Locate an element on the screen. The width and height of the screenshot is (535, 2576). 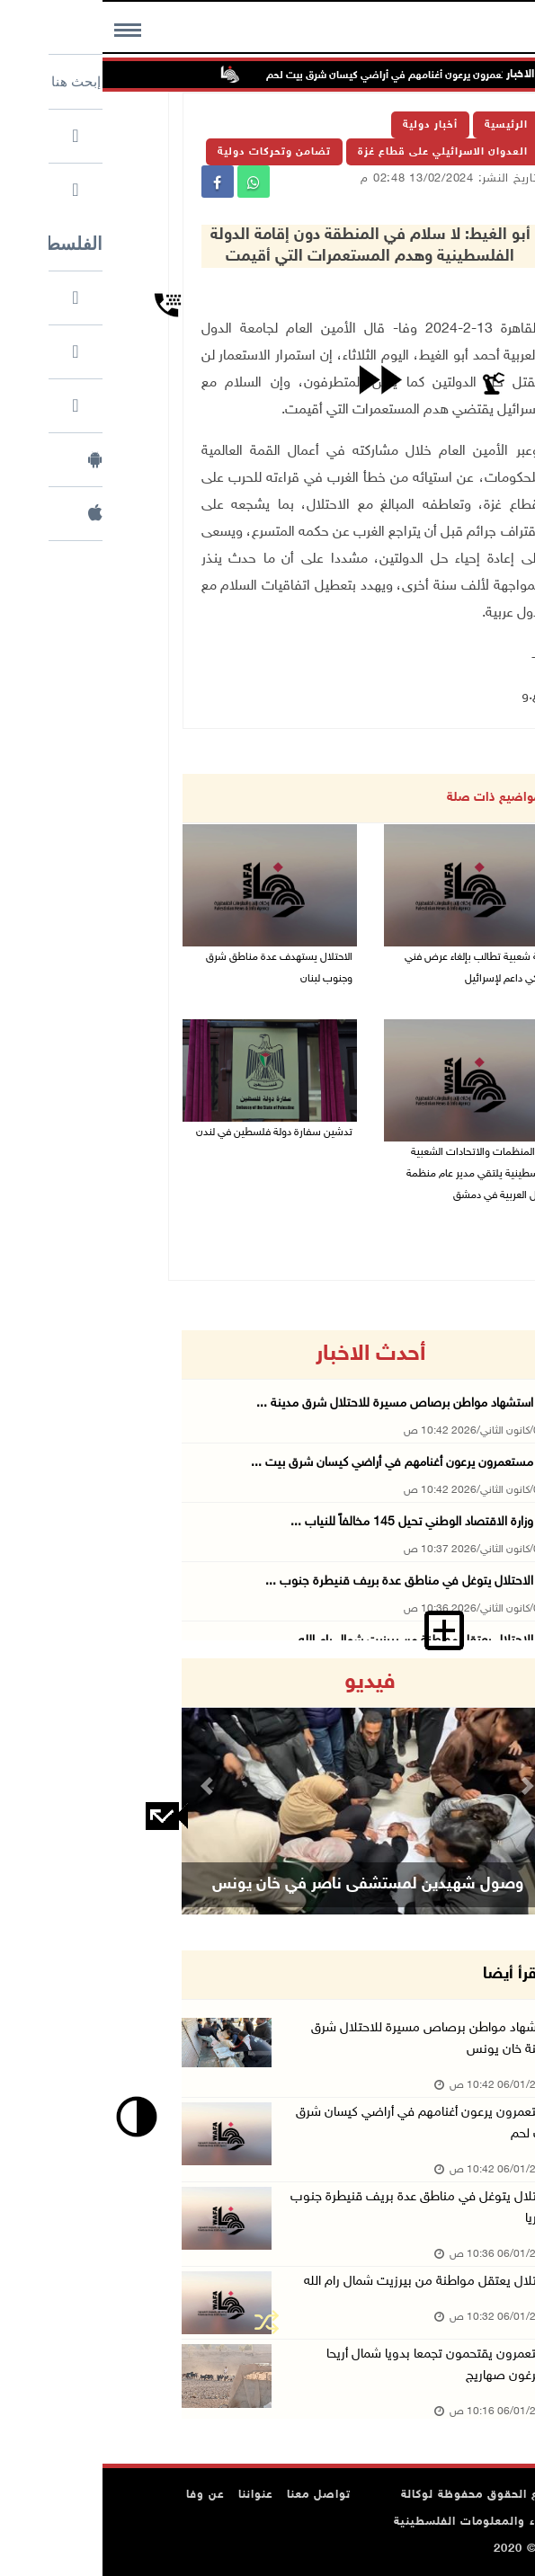
adjust screen brightness is located at coordinates (137, 2117).